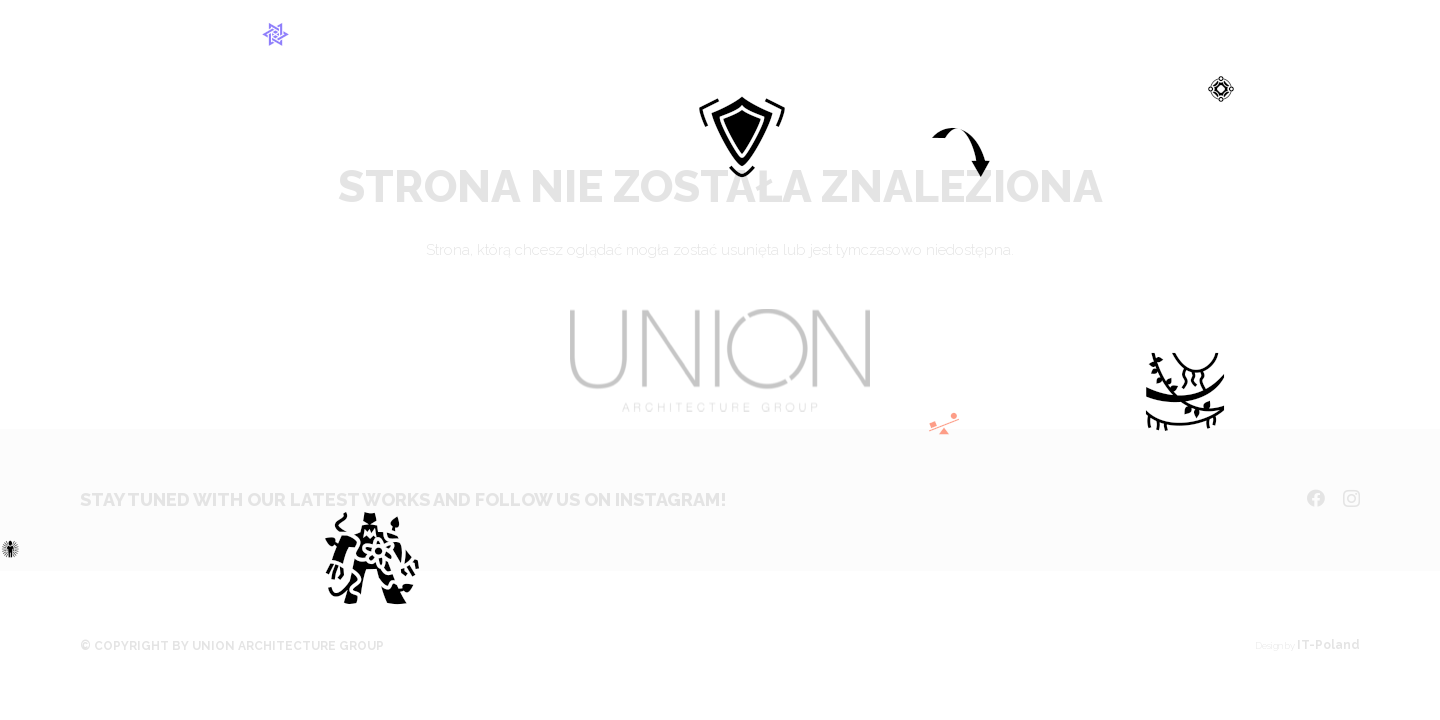 This screenshot has width=1440, height=720. Describe the element at coordinates (944, 419) in the screenshot. I see `indicates an unbalanced or unequal state` at that location.